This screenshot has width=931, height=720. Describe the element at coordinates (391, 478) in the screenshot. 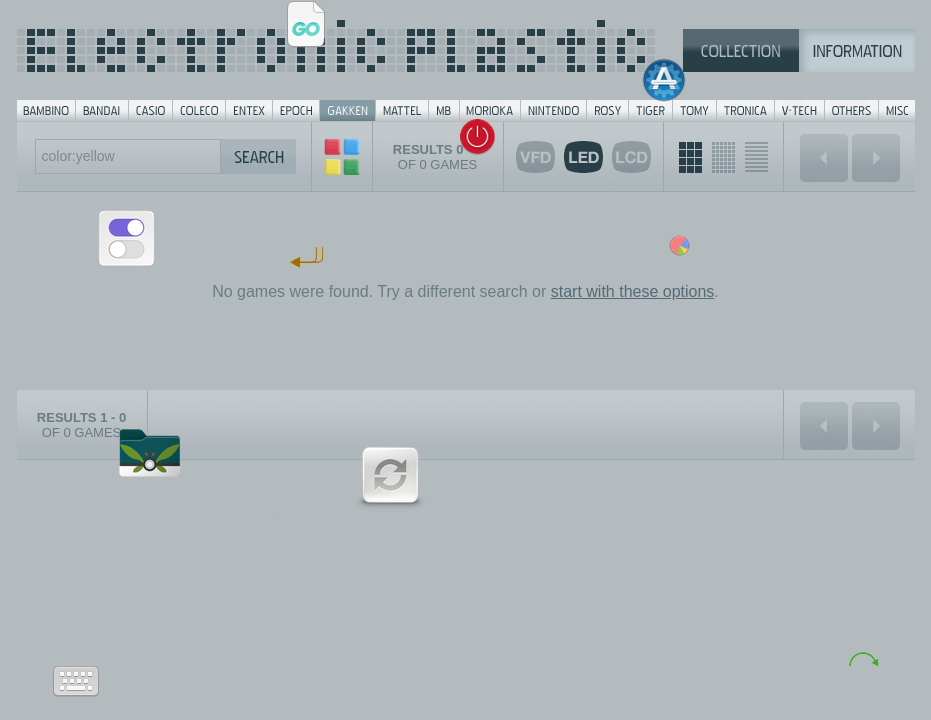

I see `indicates content is currently syncing` at that location.